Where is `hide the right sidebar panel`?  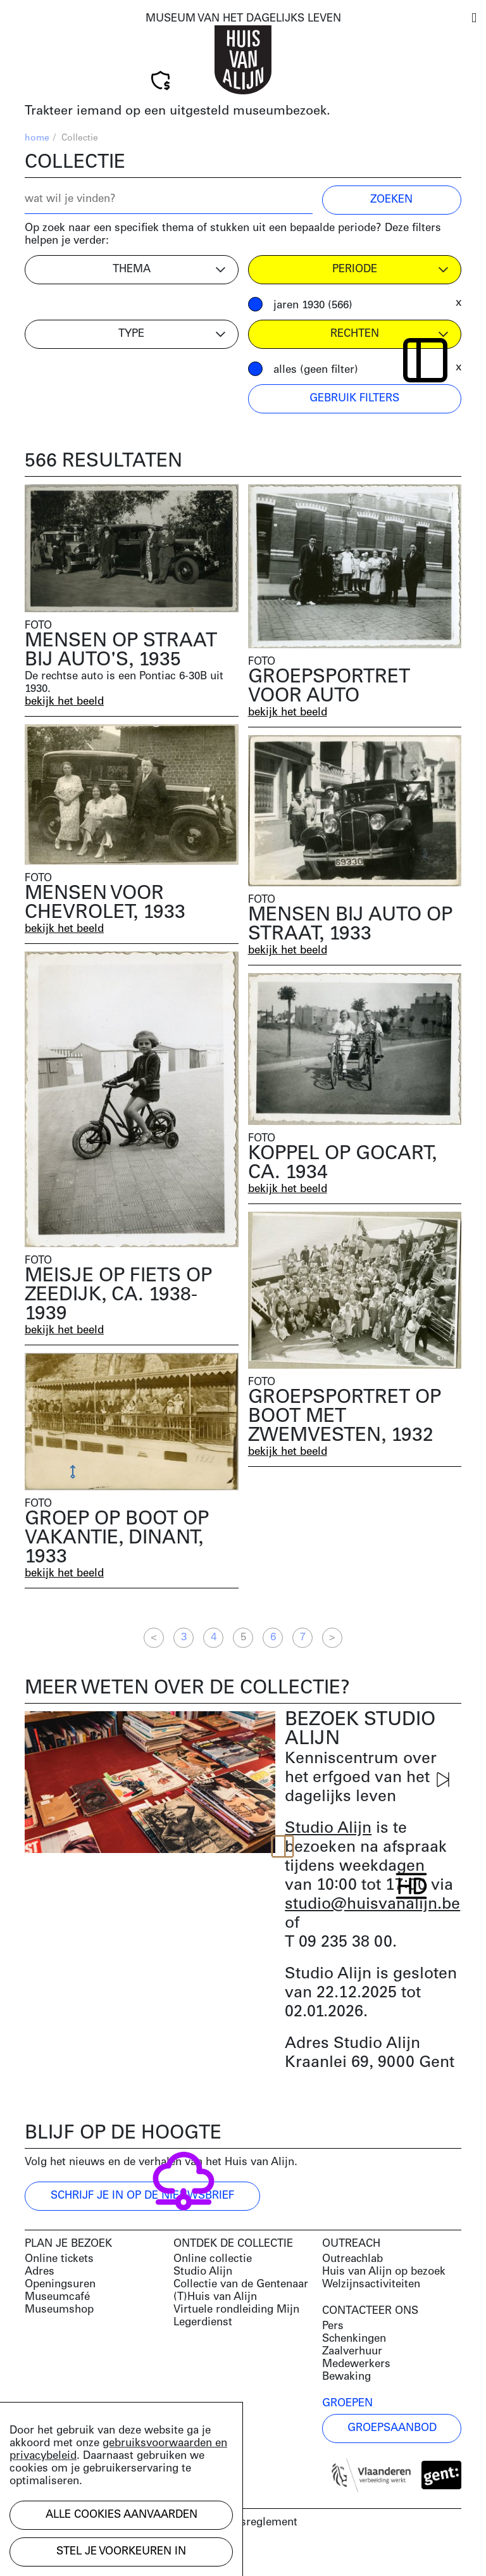 hide the right sidebar panel is located at coordinates (282, 1846).